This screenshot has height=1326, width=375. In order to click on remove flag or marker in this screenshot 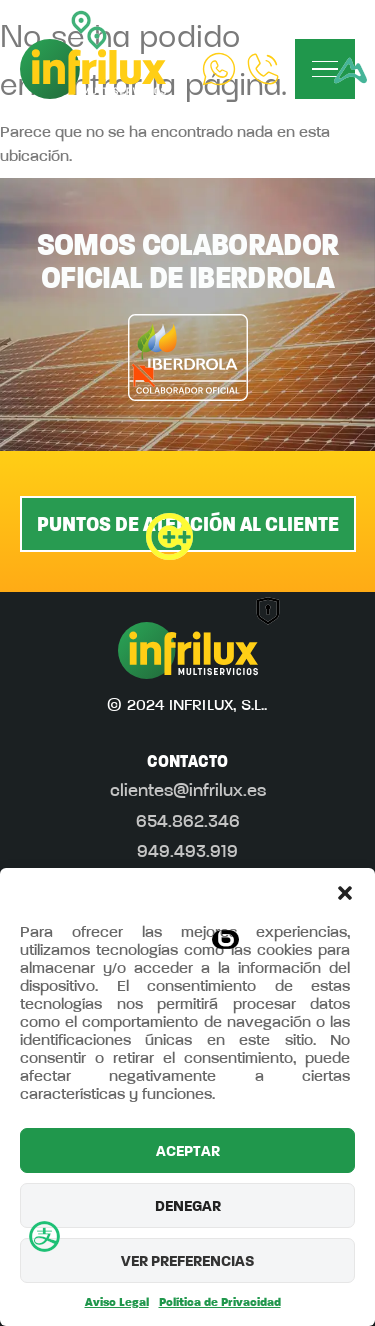, I will do `click(143, 375)`.